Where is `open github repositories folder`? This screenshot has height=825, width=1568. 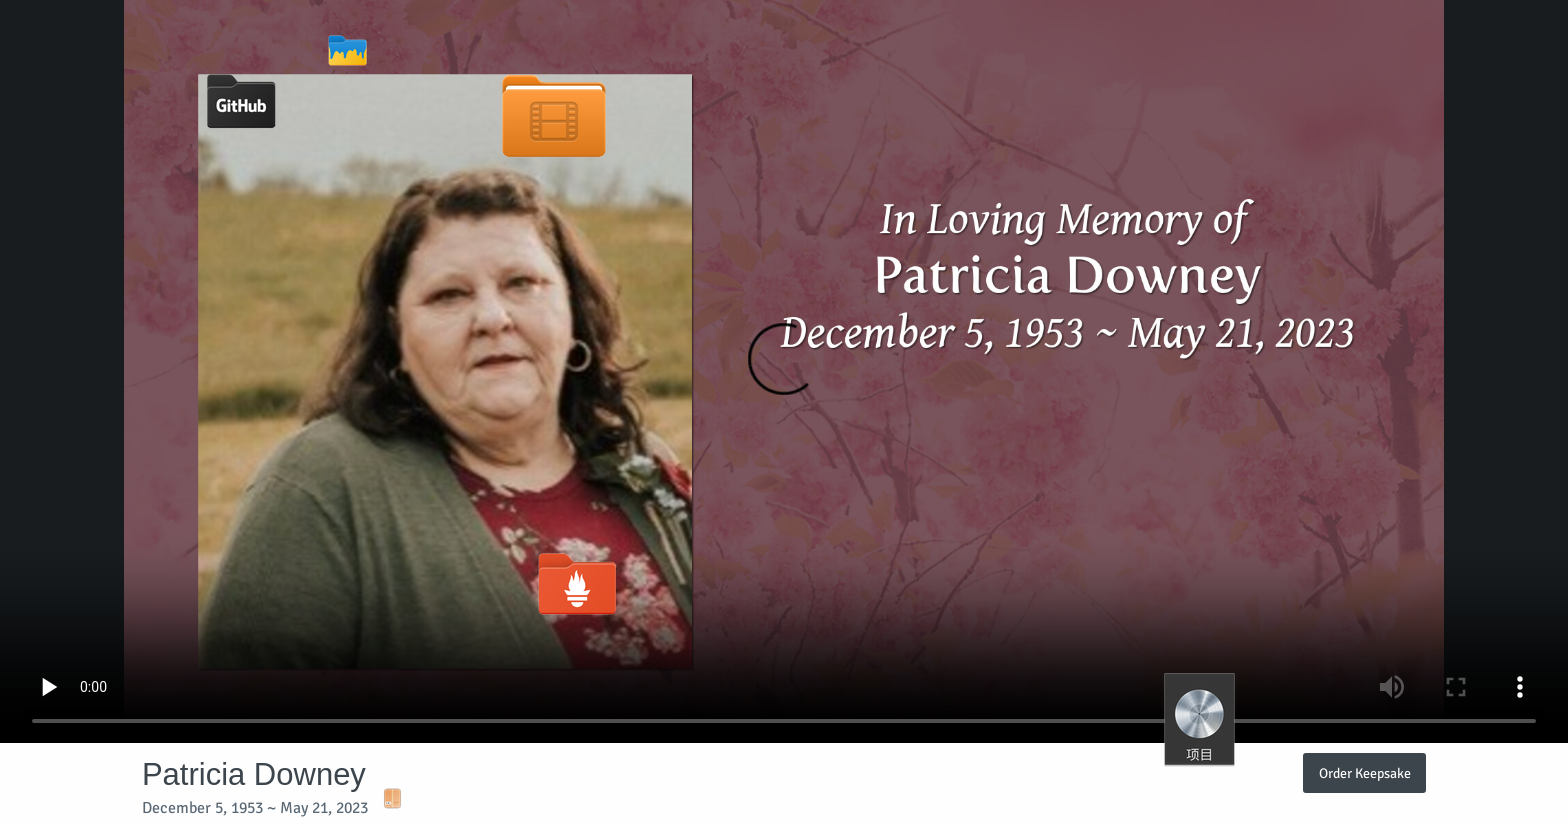
open github repositories folder is located at coordinates (241, 103).